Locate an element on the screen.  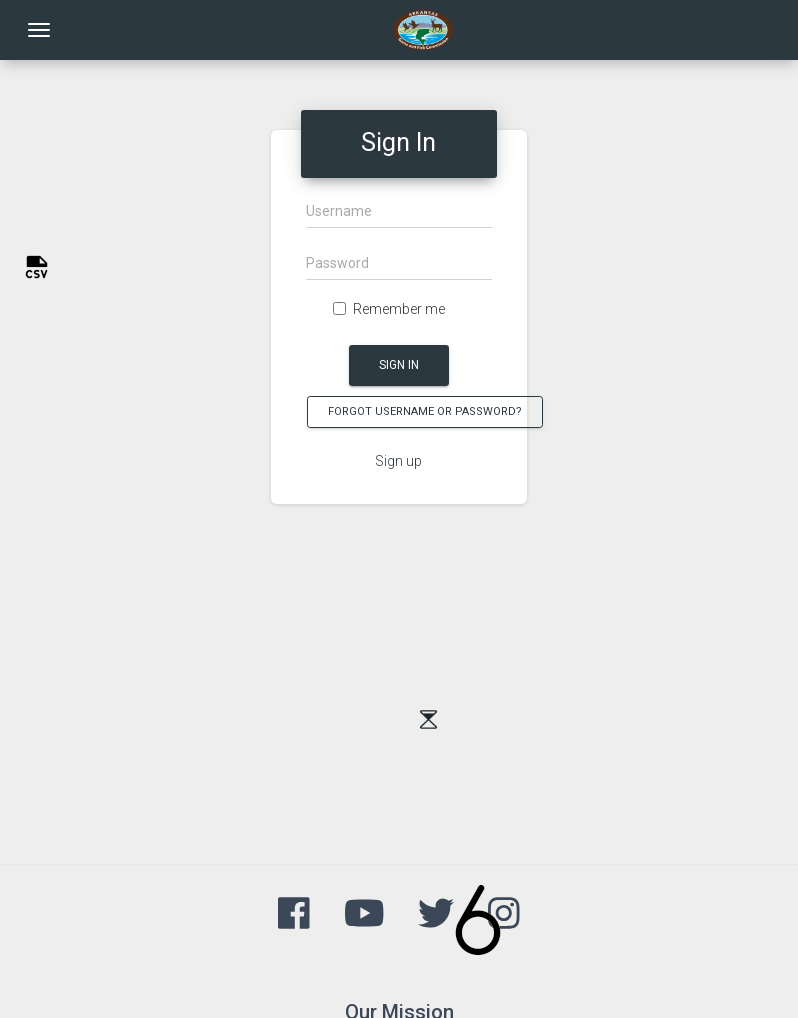
indicates high time remaining is located at coordinates (428, 719).